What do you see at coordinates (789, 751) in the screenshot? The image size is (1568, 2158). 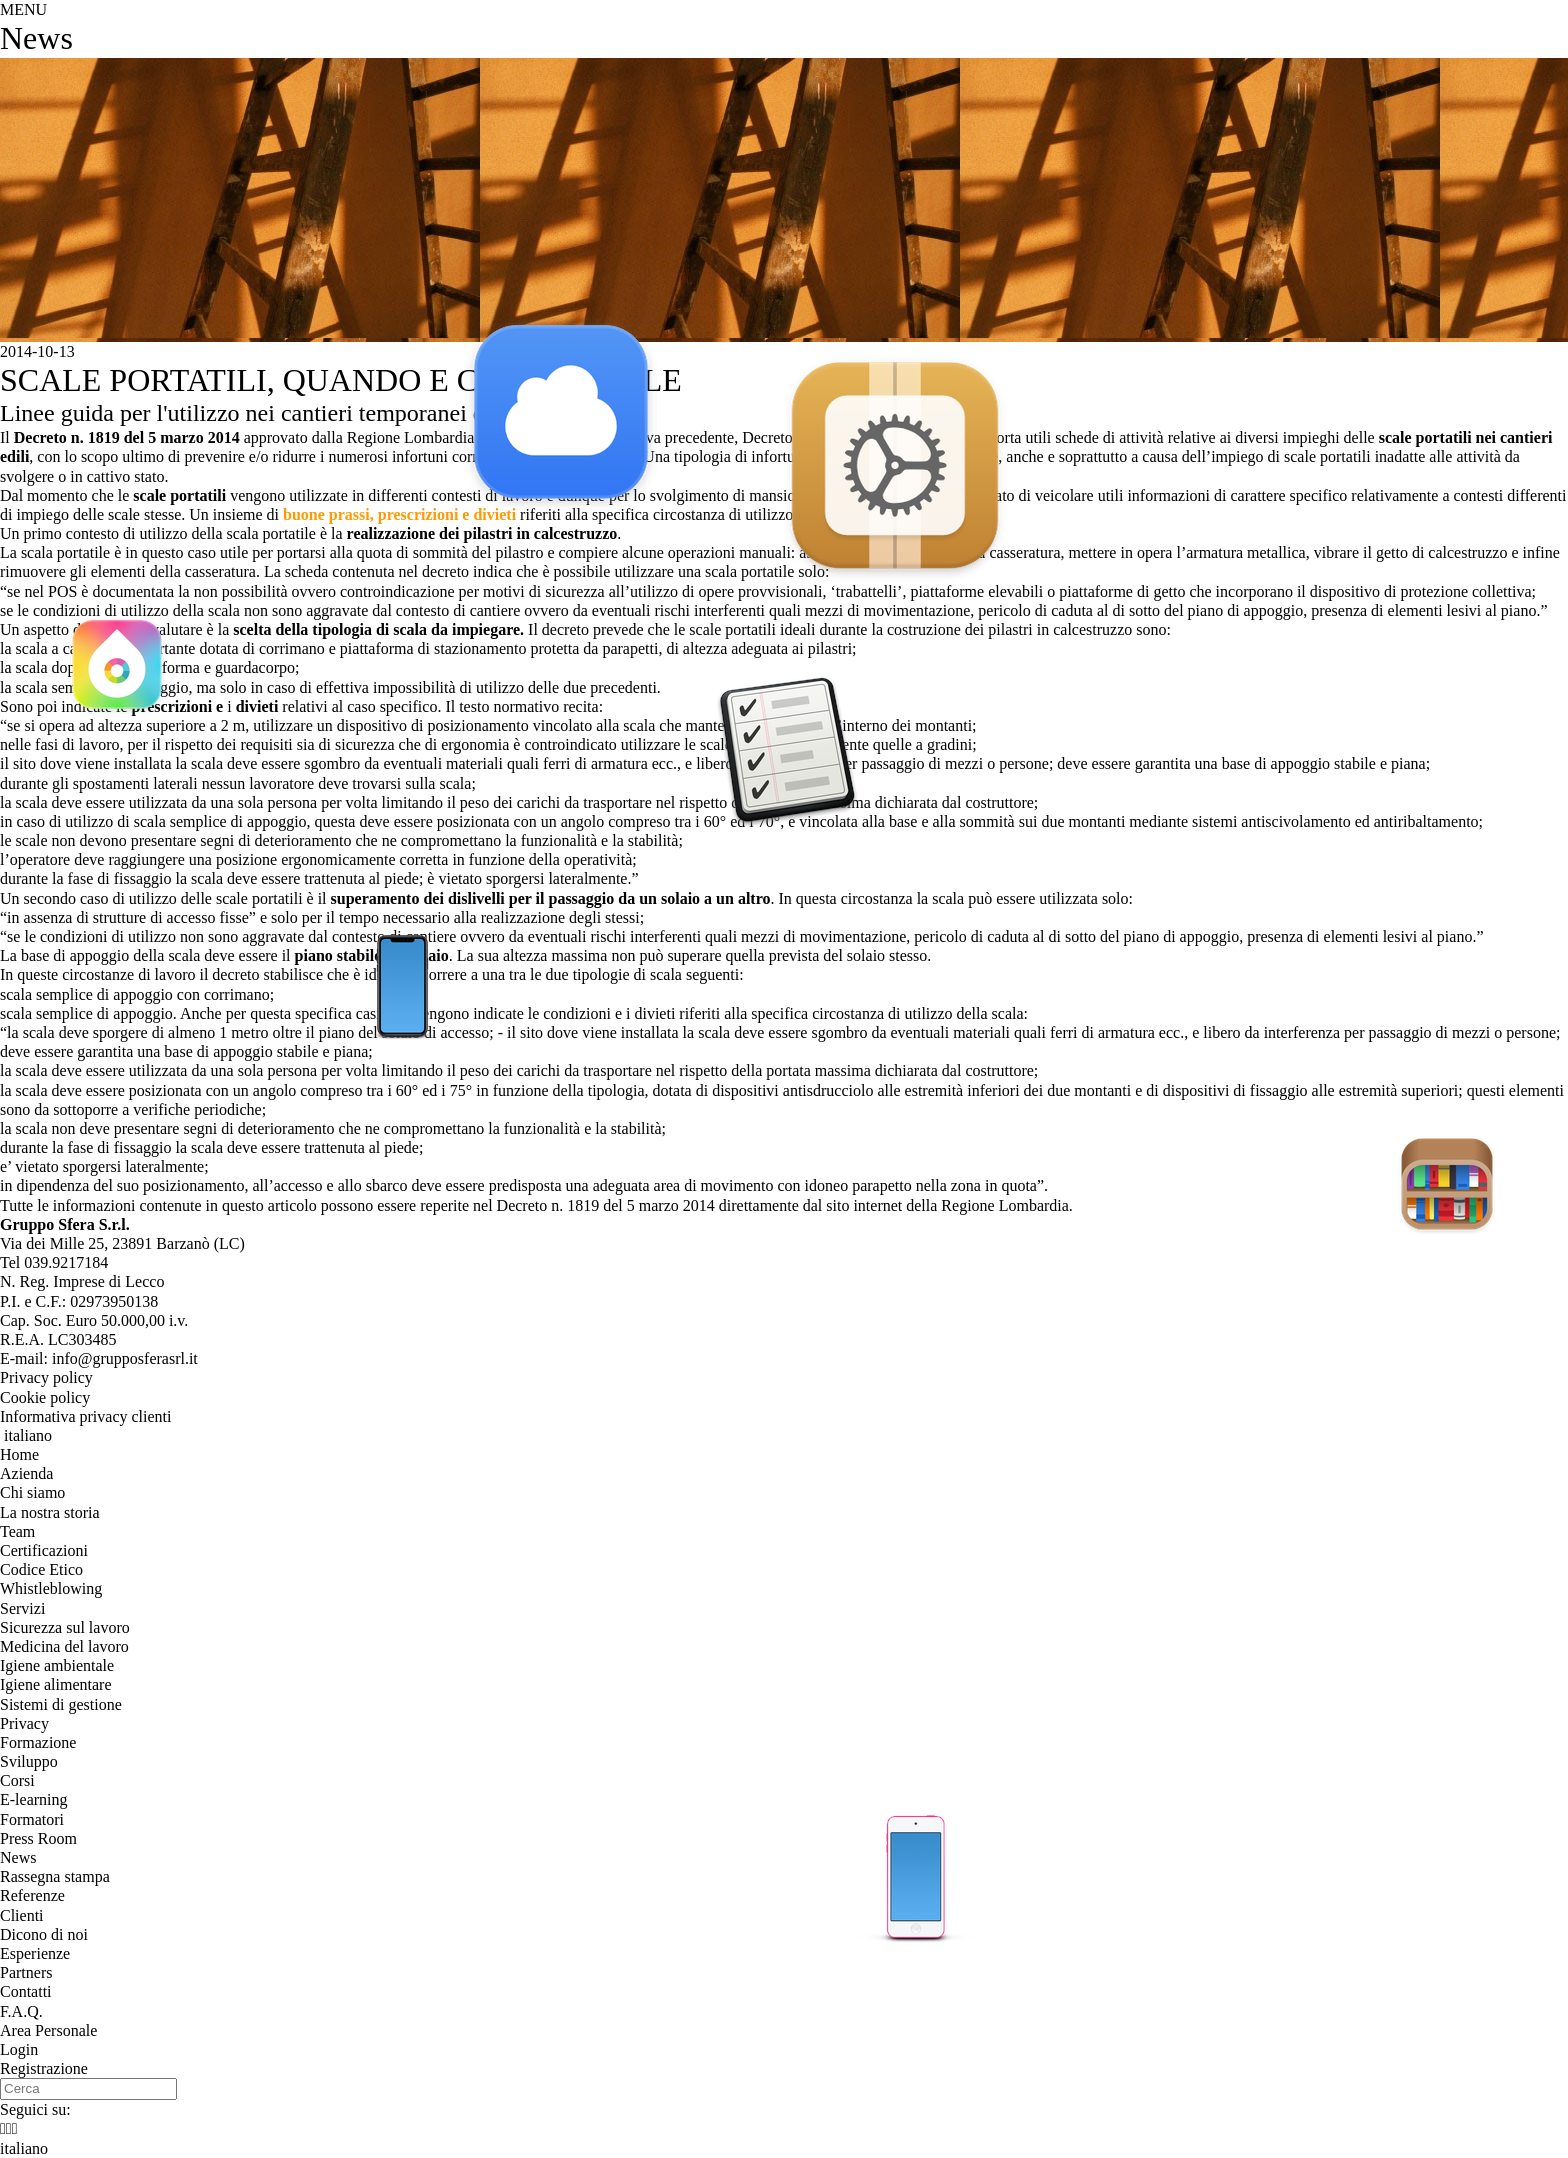 I see `open reminders preferences` at bounding box center [789, 751].